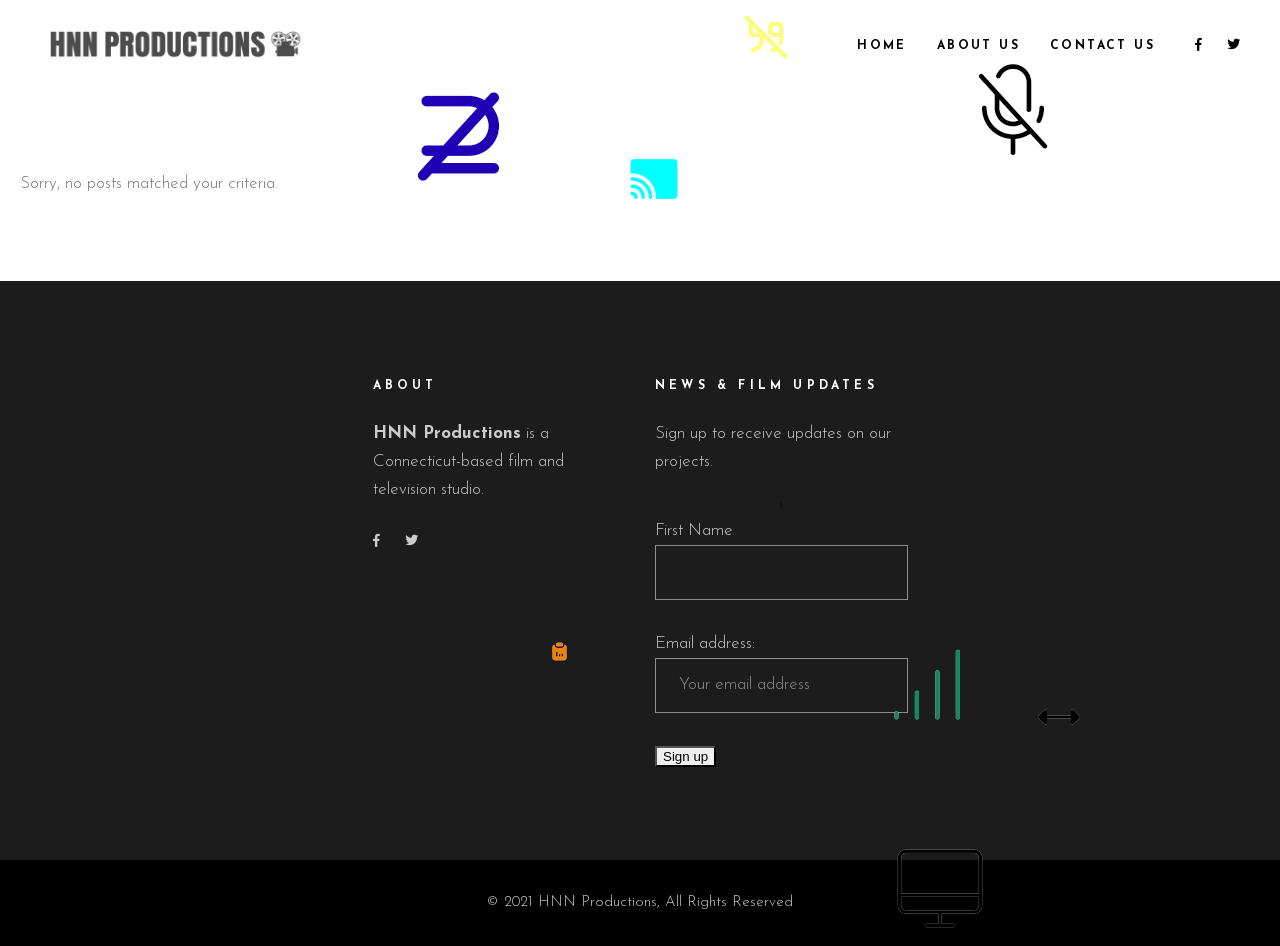 Image resolution: width=1280 pixels, height=946 pixels. I want to click on switch to desktop view, so click(940, 885).